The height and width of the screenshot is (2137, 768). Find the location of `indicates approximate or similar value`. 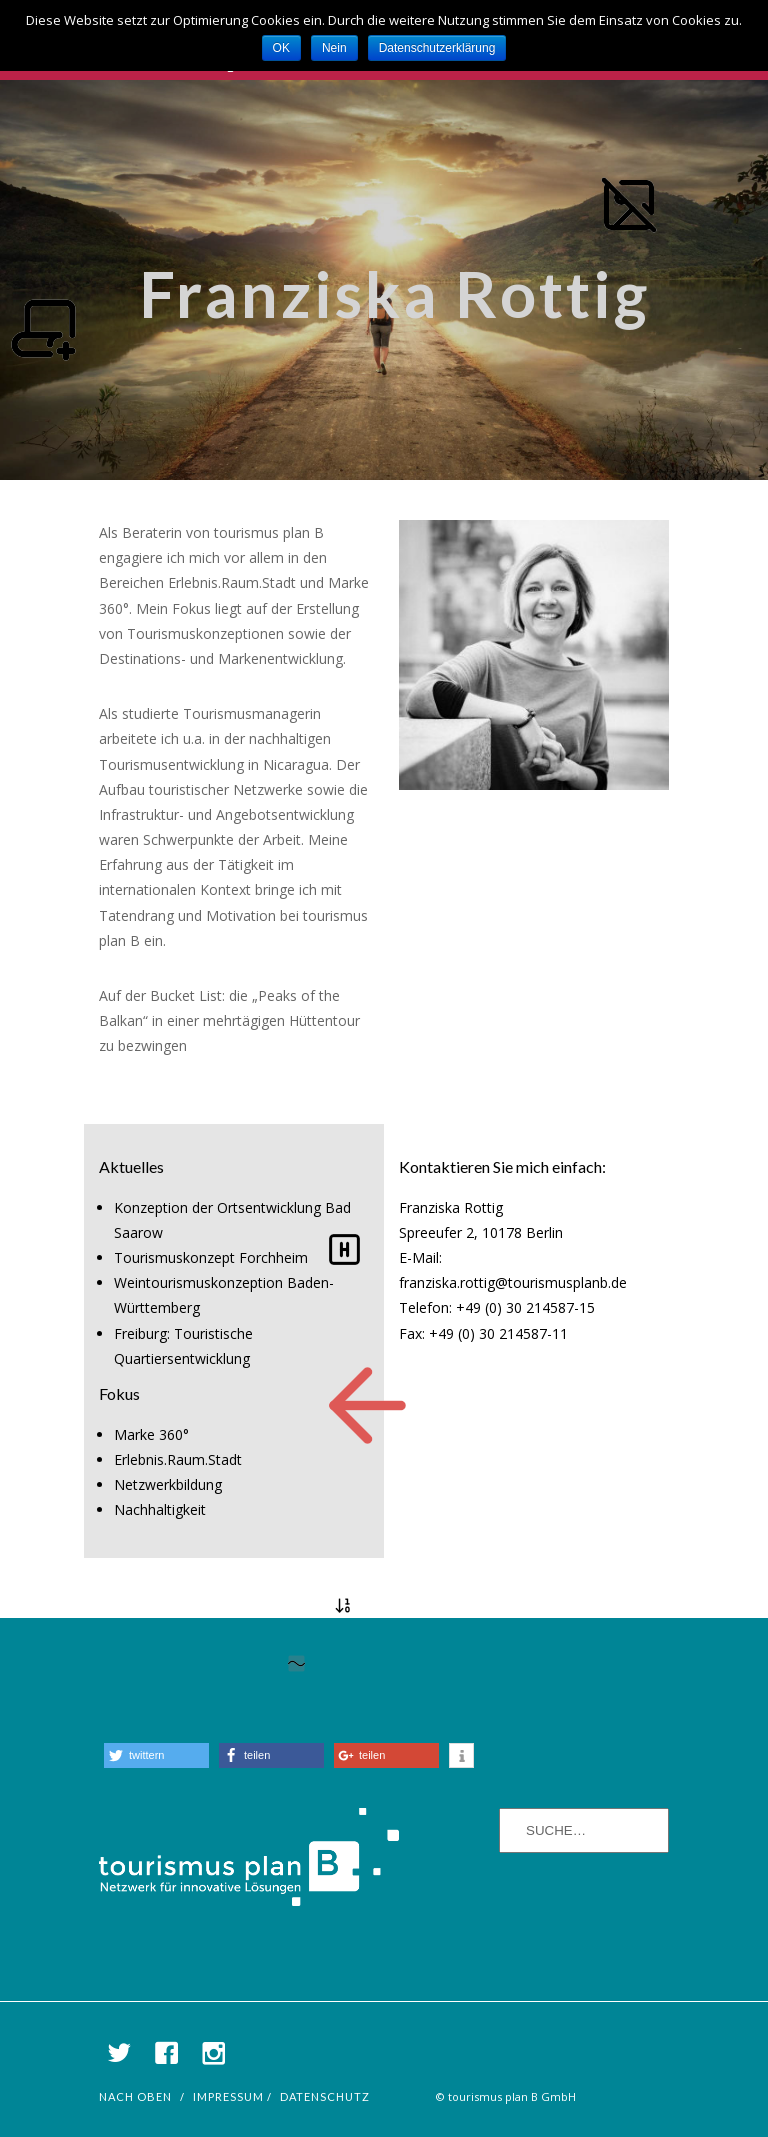

indicates approximate or similar value is located at coordinates (296, 1663).